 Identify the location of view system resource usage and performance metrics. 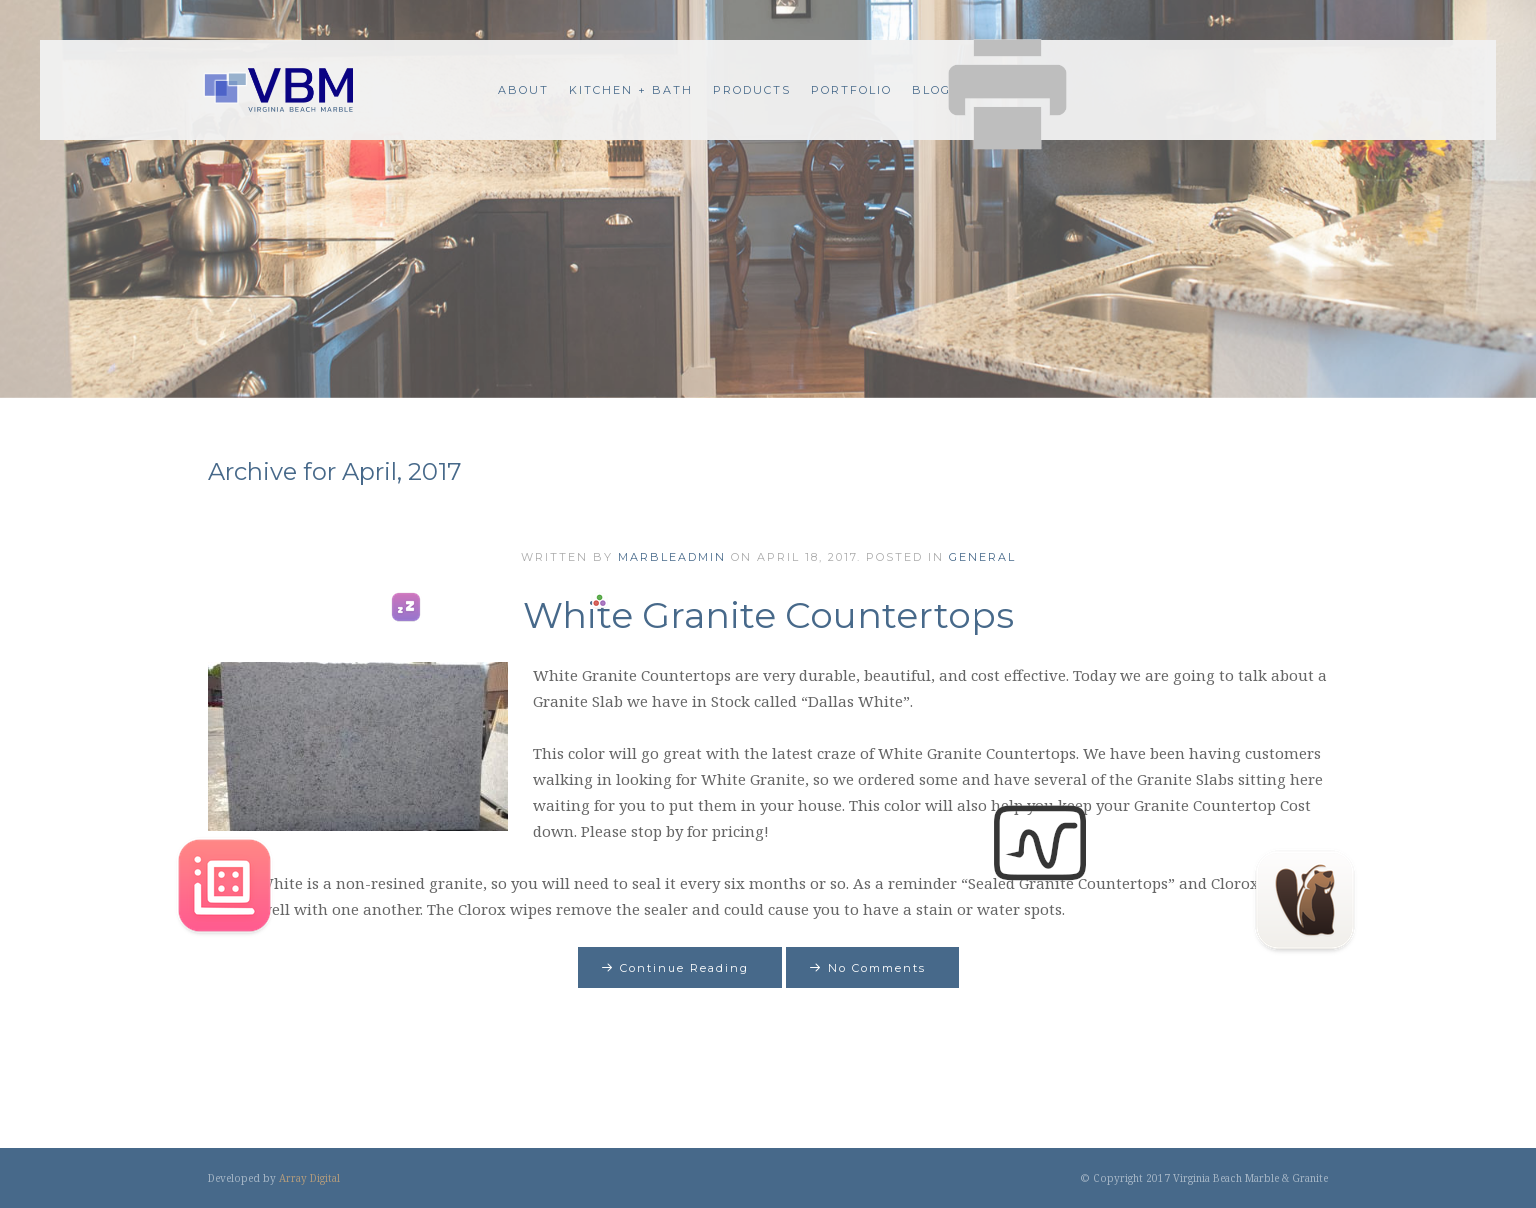
(1040, 840).